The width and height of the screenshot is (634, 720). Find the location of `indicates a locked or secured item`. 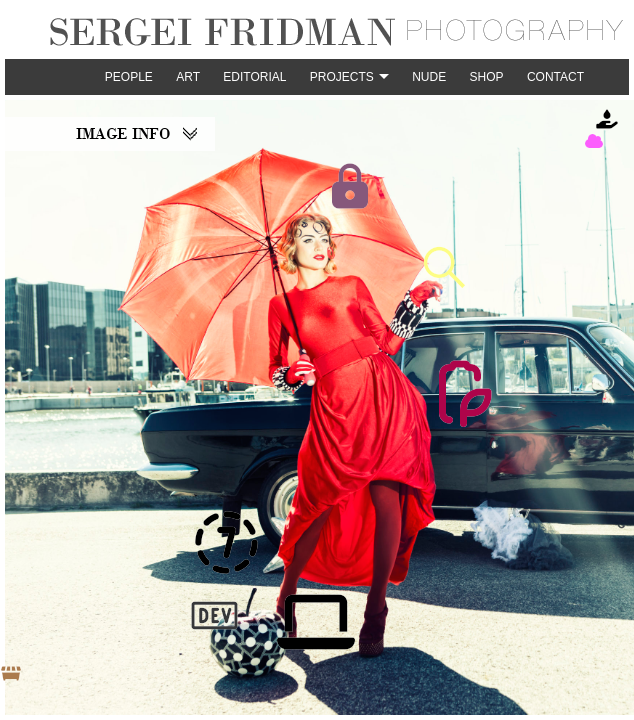

indicates a locked or secured item is located at coordinates (350, 186).